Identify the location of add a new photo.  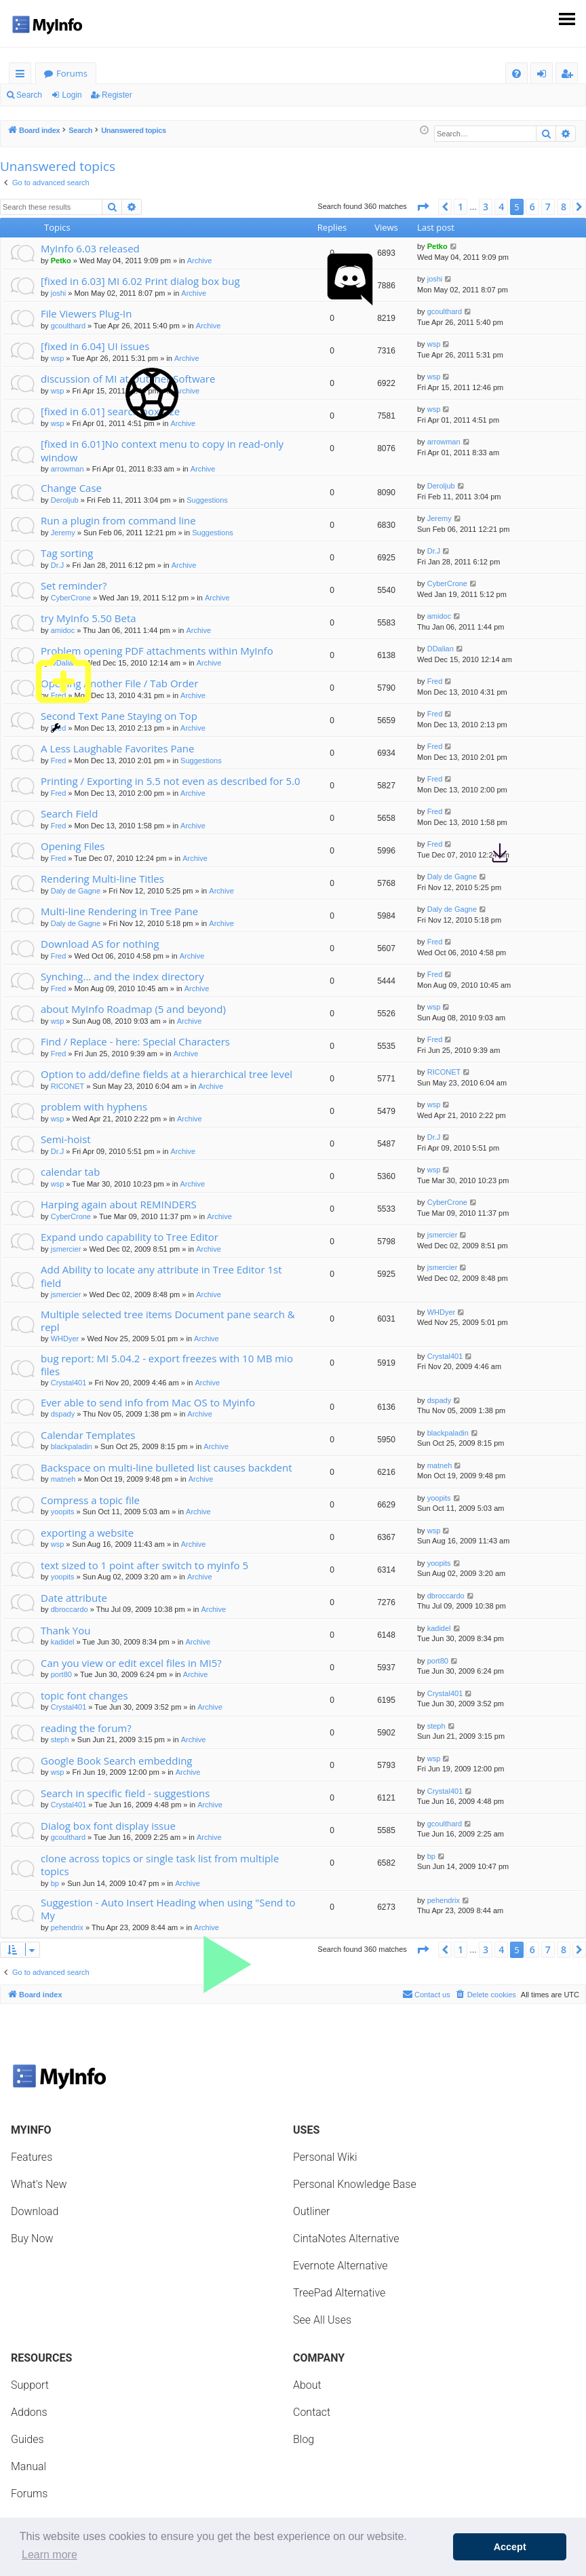
(63, 679).